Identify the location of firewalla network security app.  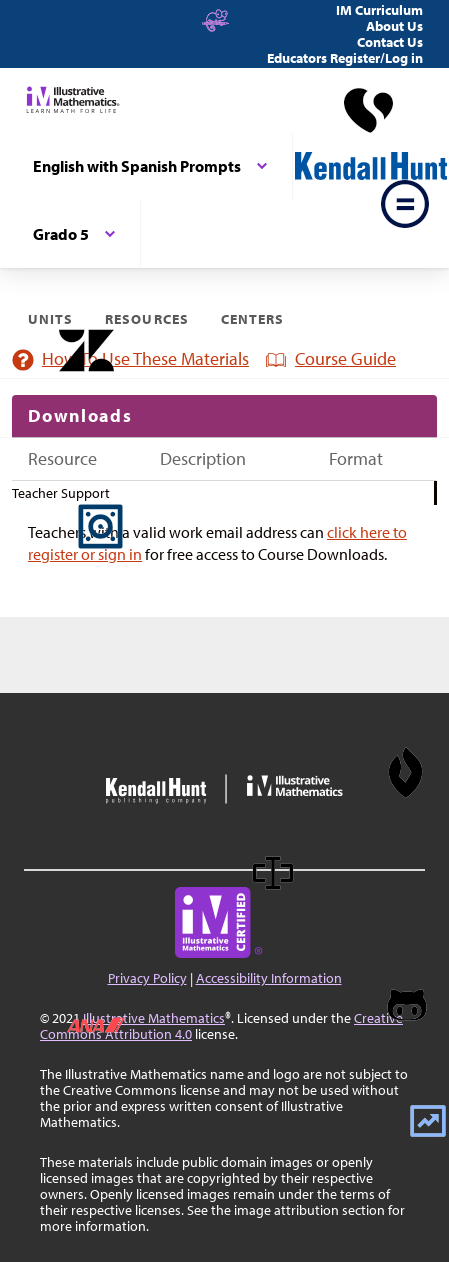
(405, 772).